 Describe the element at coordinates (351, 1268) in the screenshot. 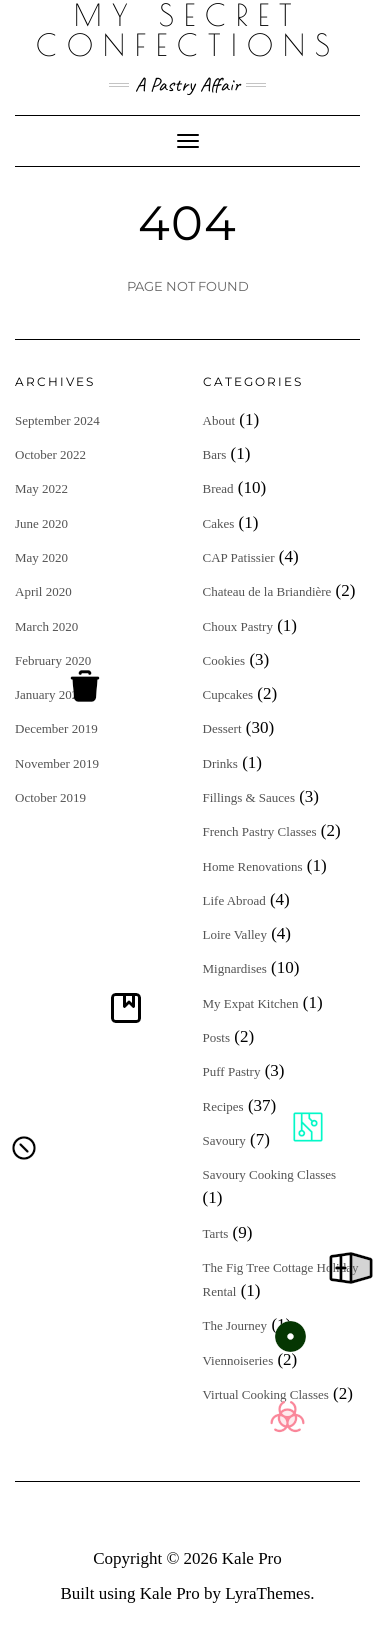

I see `view shipping or freight details` at that location.